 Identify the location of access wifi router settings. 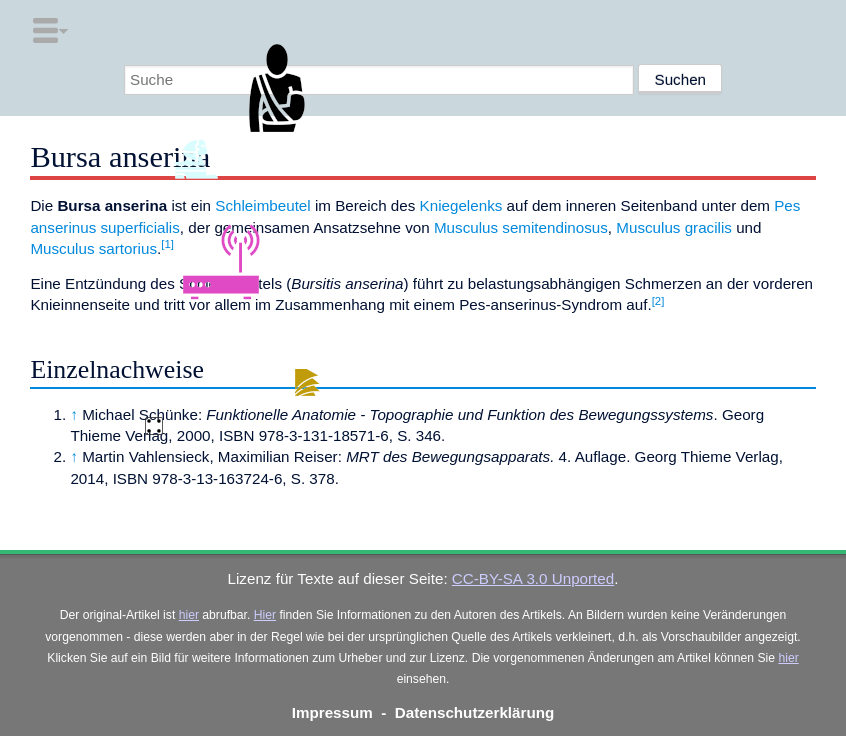
(221, 261).